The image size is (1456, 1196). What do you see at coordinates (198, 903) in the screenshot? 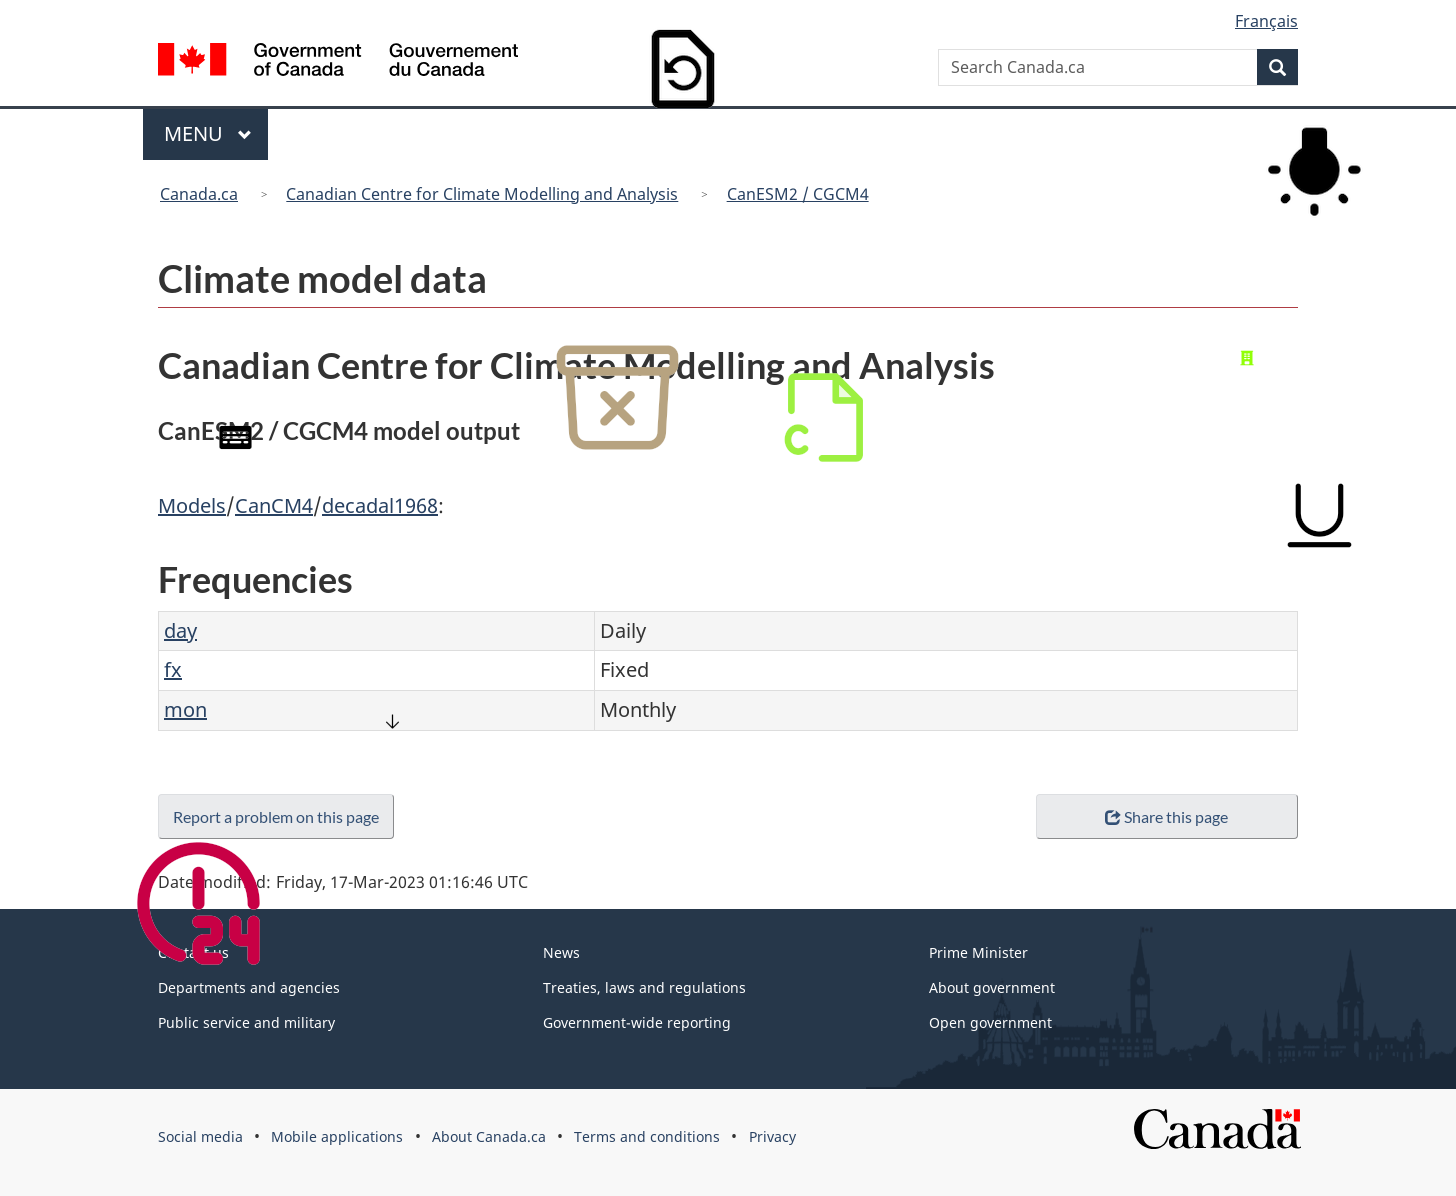
I see `indicates 24-hour availability or service` at bounding box center [198, 903].